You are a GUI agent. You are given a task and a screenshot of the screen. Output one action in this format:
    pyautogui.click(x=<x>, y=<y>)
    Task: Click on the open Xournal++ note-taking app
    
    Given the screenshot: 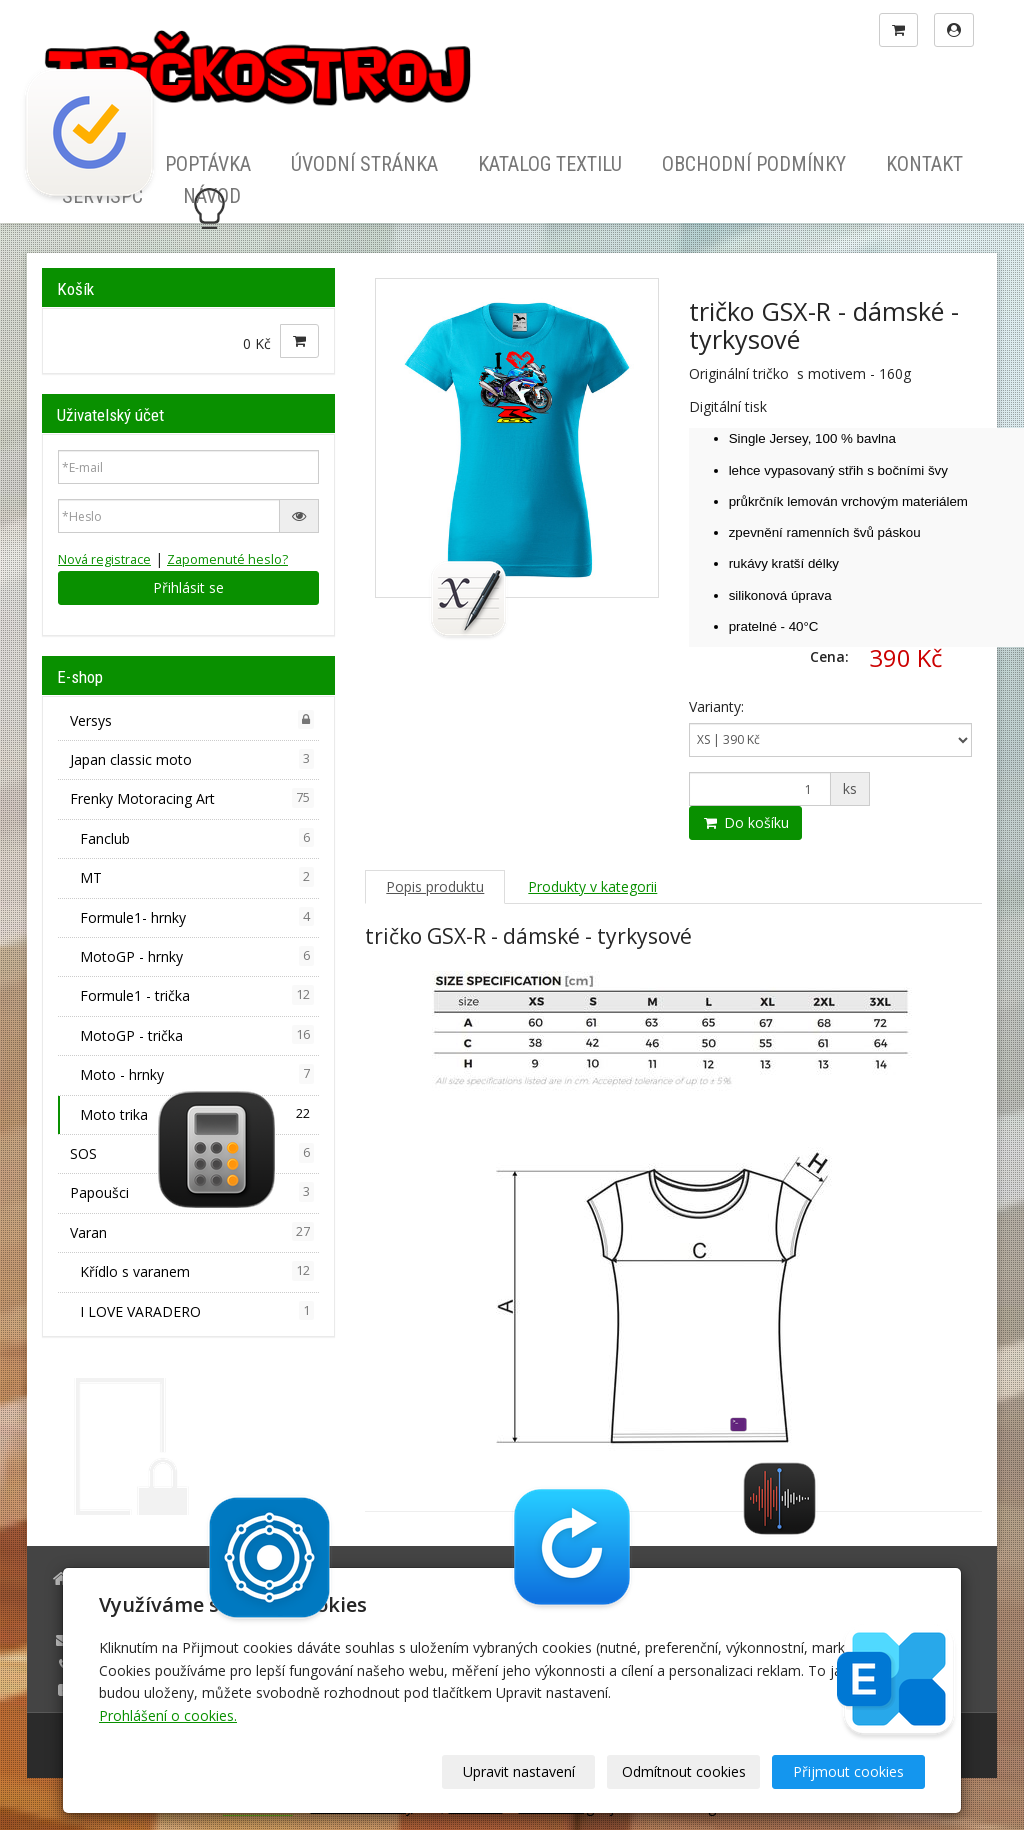 What is the action you would take?
    pyautogui.click(x=468, y=598)
    